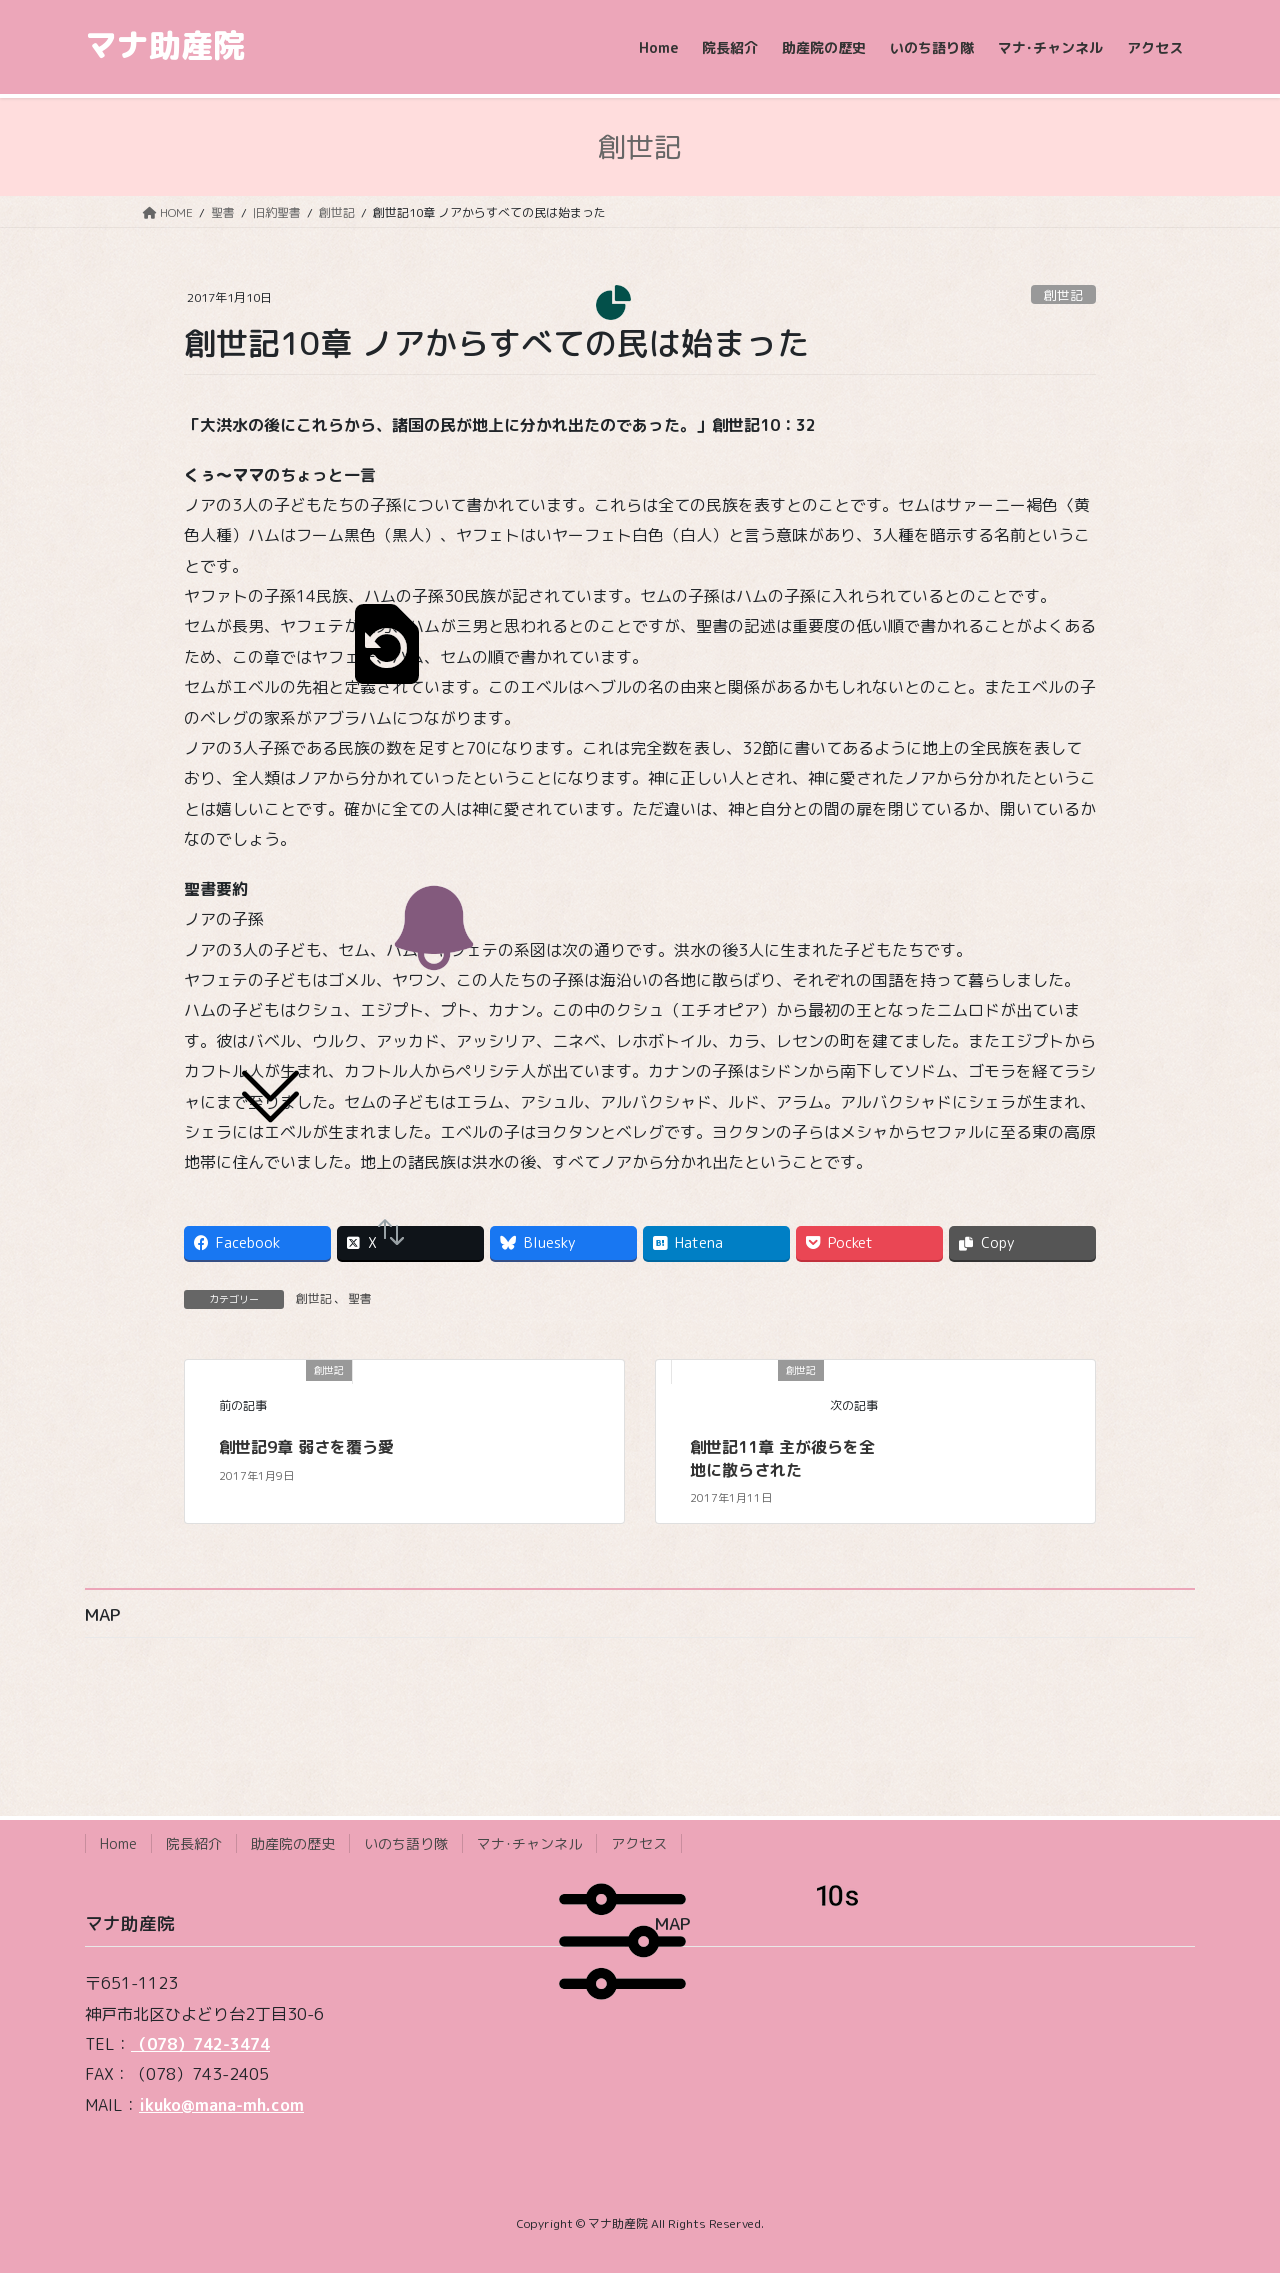 This screenshot has width=1280, height=2273. What do you see at coordinates (387, 644) in the screenshot?
I see `restore a previous version of a document` at bounding box center [387, 644].